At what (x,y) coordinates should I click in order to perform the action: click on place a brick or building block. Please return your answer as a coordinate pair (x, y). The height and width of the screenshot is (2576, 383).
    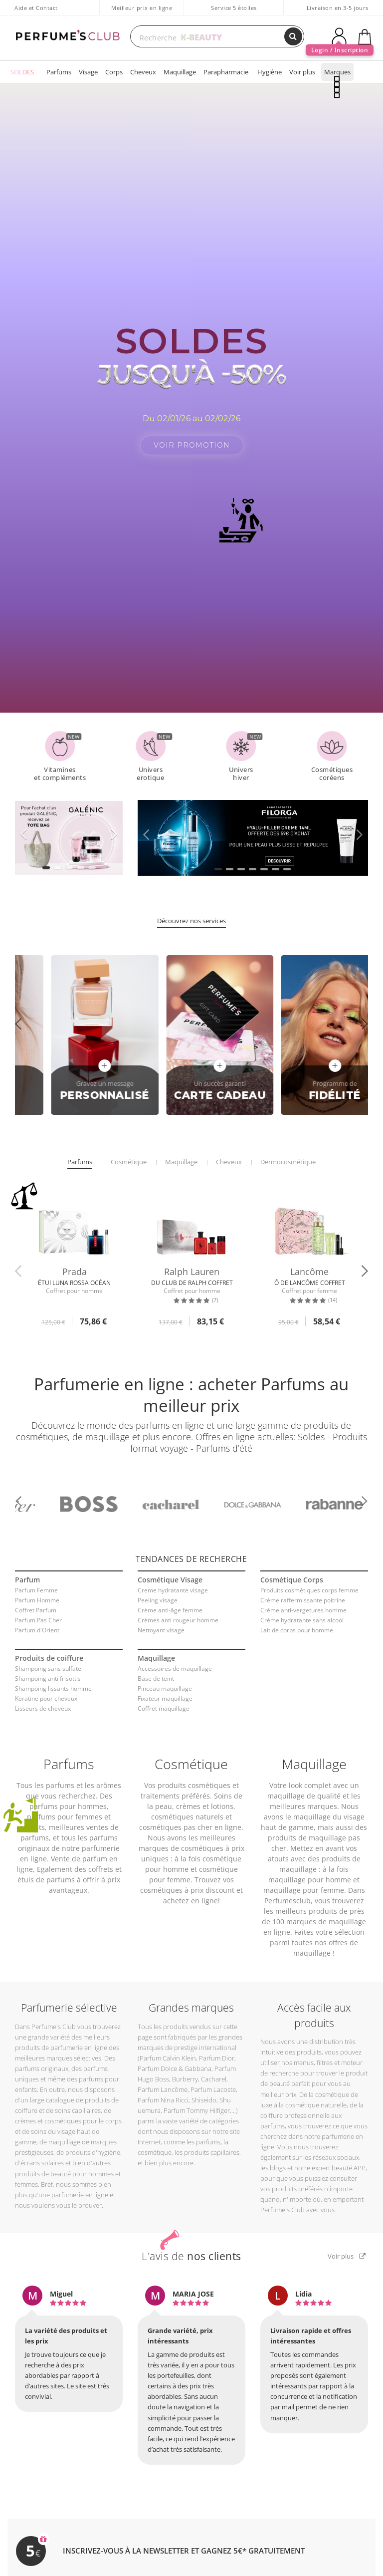
    Looking at the image, I should click on (337, 87).